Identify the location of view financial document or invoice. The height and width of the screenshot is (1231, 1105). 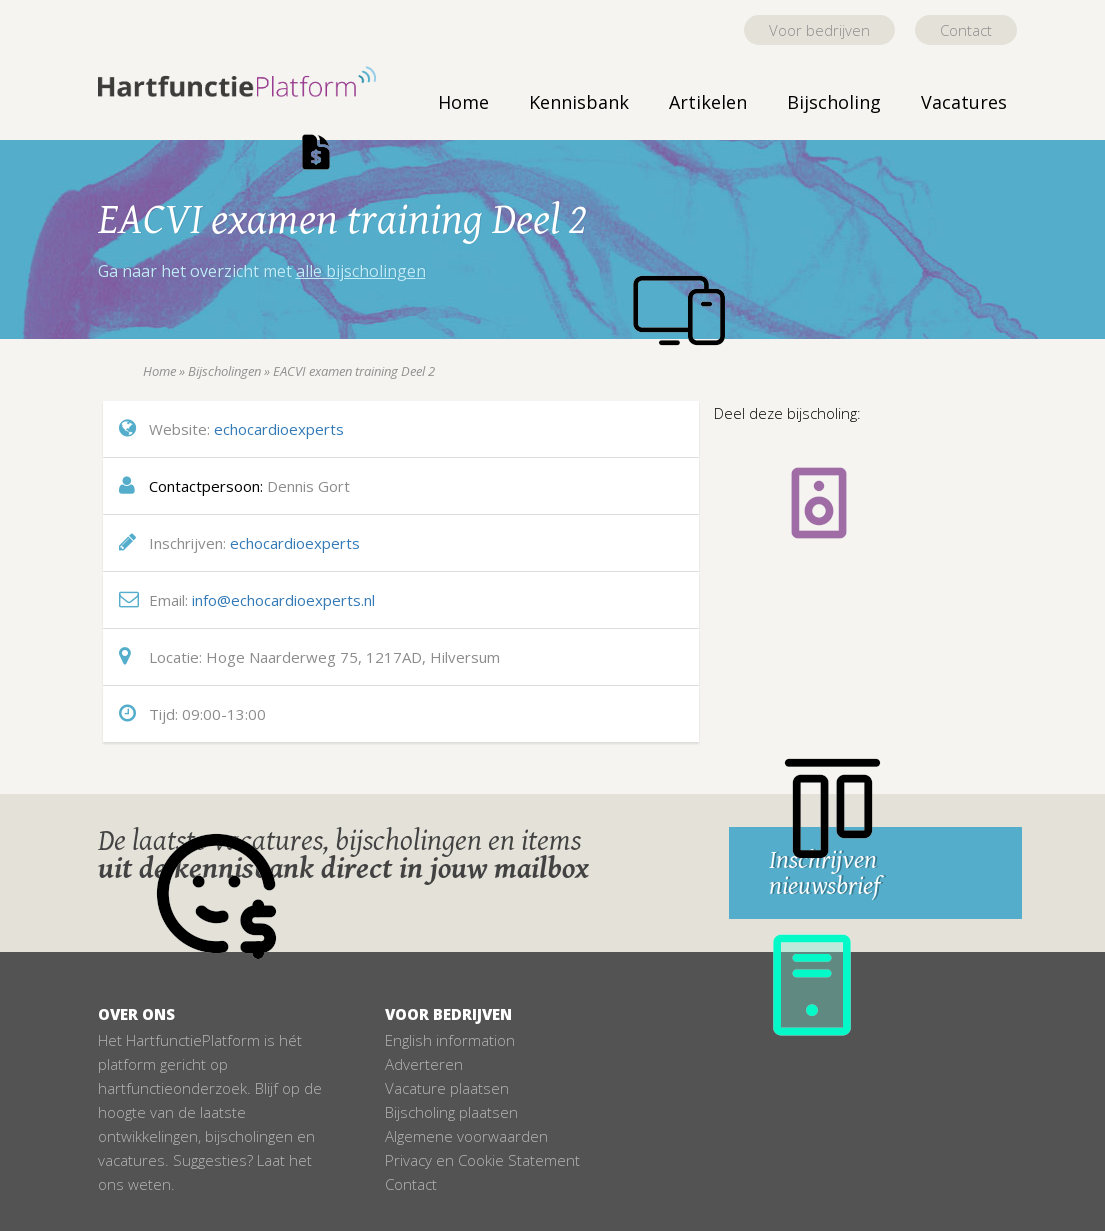
(316, 152).